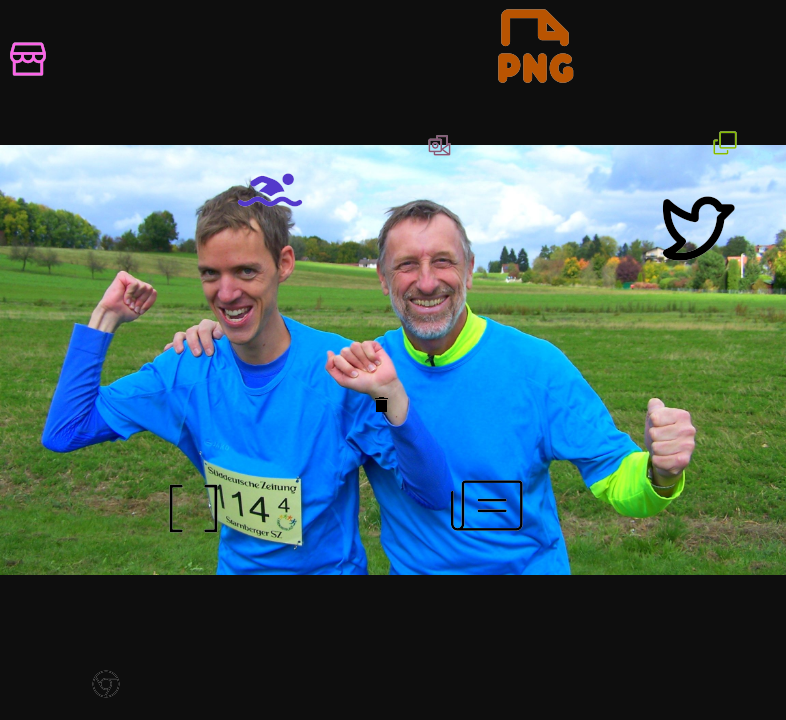  What do you see at coordinates (695, 226) in the screenshot?
I see `share to twitter` at bounding box center [695, 226].